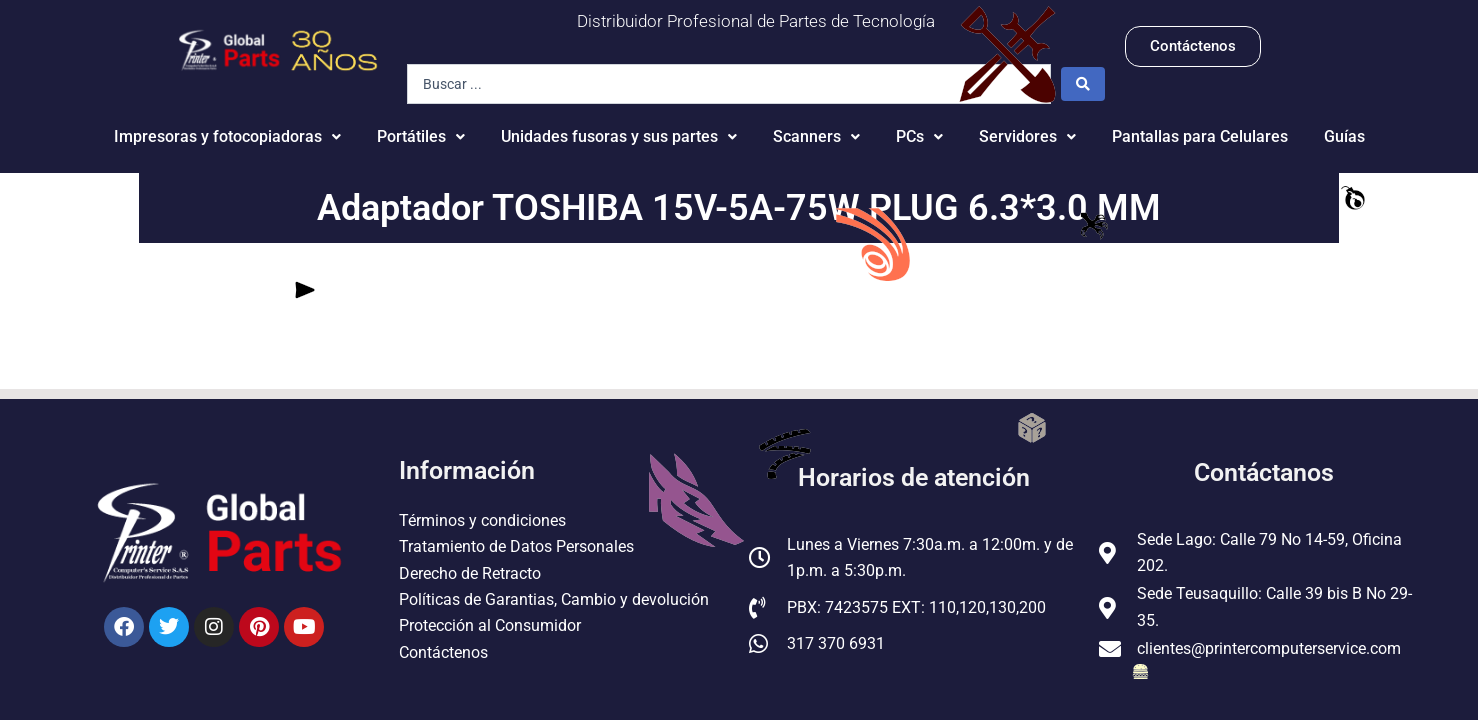  What do you see at coordinates (696, 500) in the screenshot?
I see `select direwolf as character or faction` at bounding box center [696, 500].